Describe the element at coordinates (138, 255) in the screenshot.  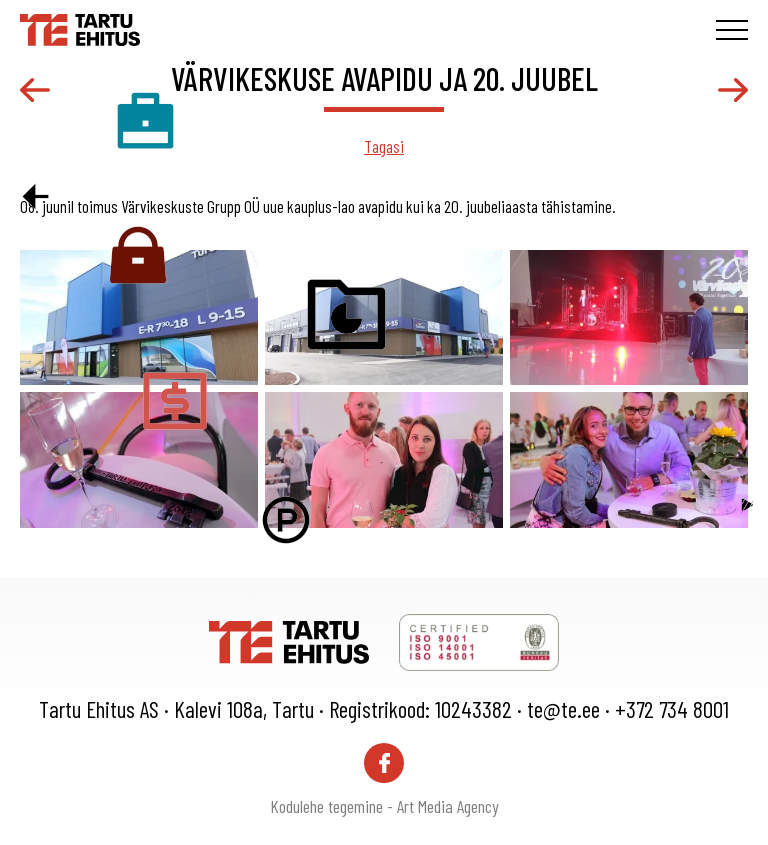
I see `access your shopping bag` at that location.